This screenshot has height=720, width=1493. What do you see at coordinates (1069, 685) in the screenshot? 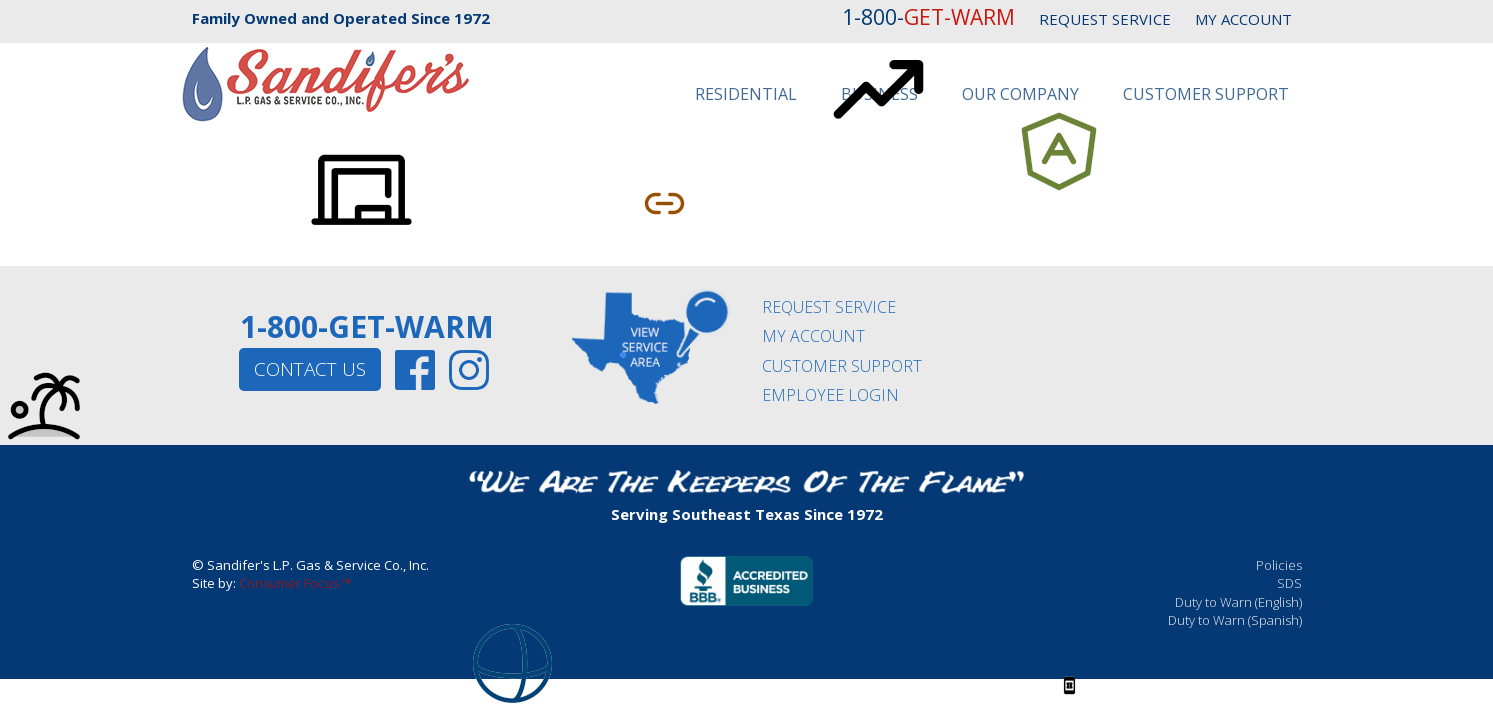
I see `book or reserve tickets online` at bounding box center [1069, 685].